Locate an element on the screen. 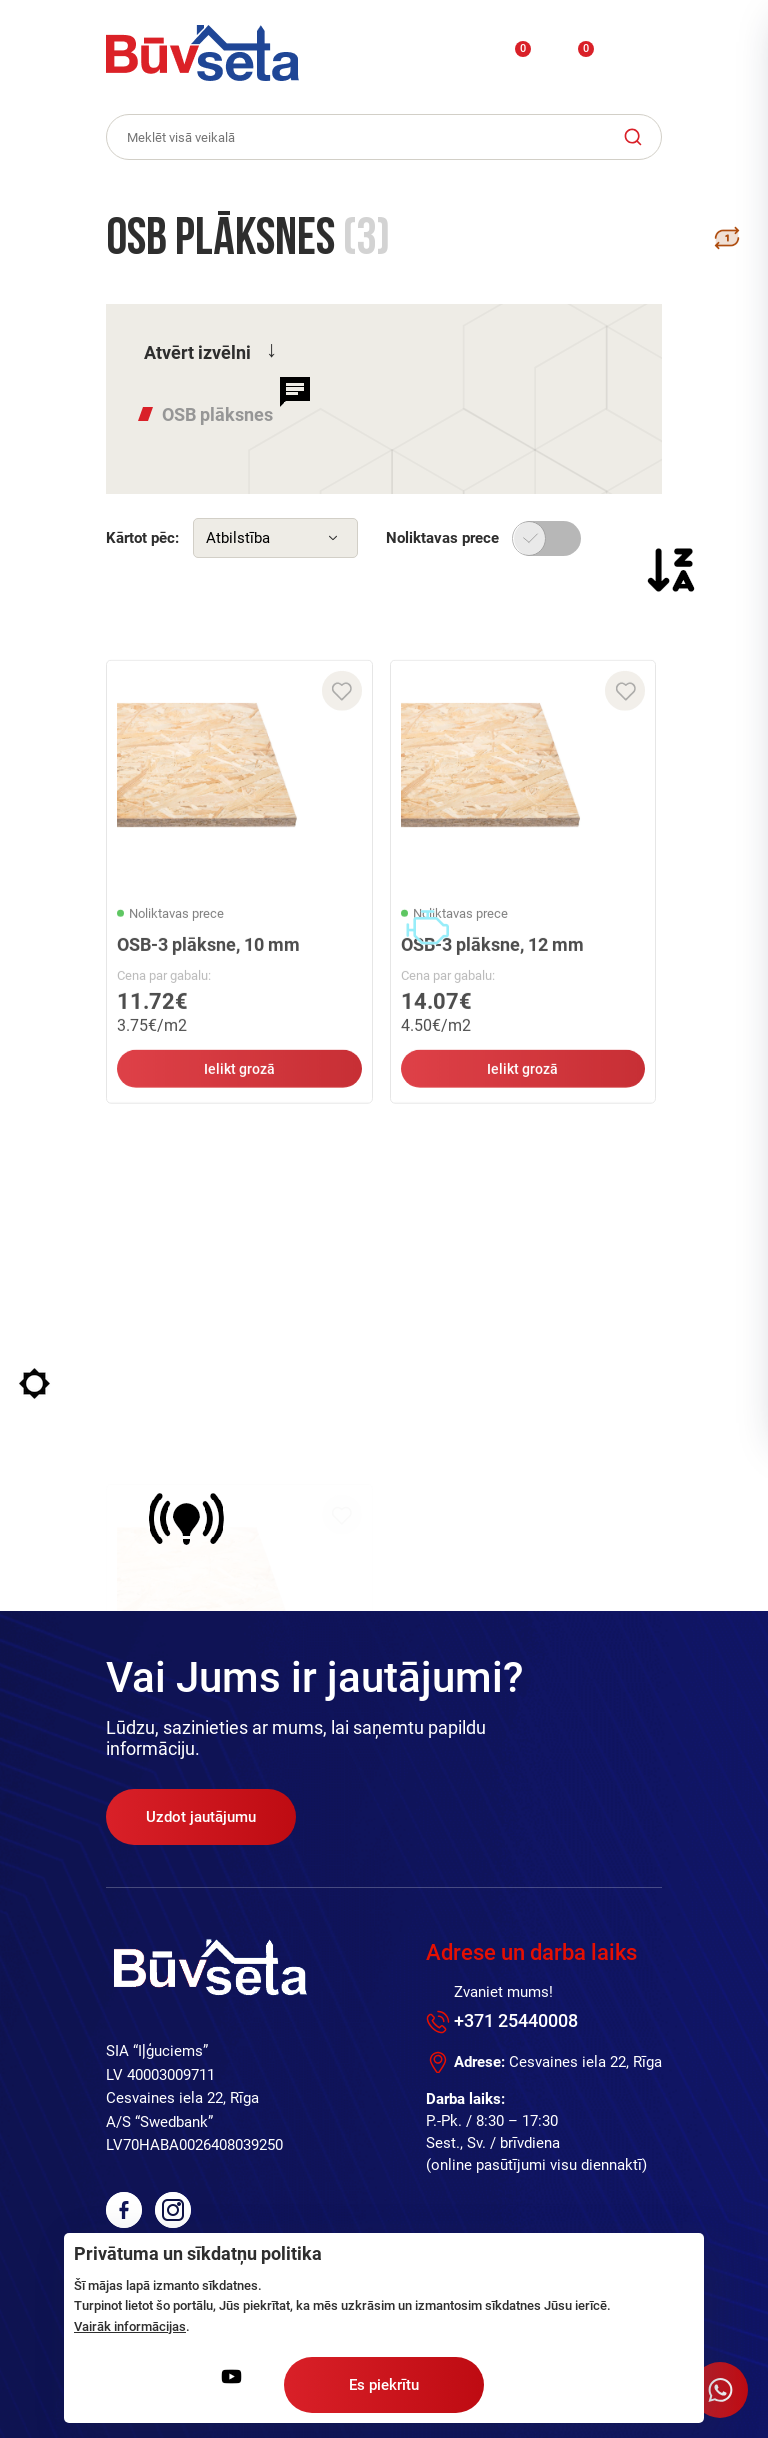  view AI-powered predictions or suggestions is located at coordinates (186, 1518).